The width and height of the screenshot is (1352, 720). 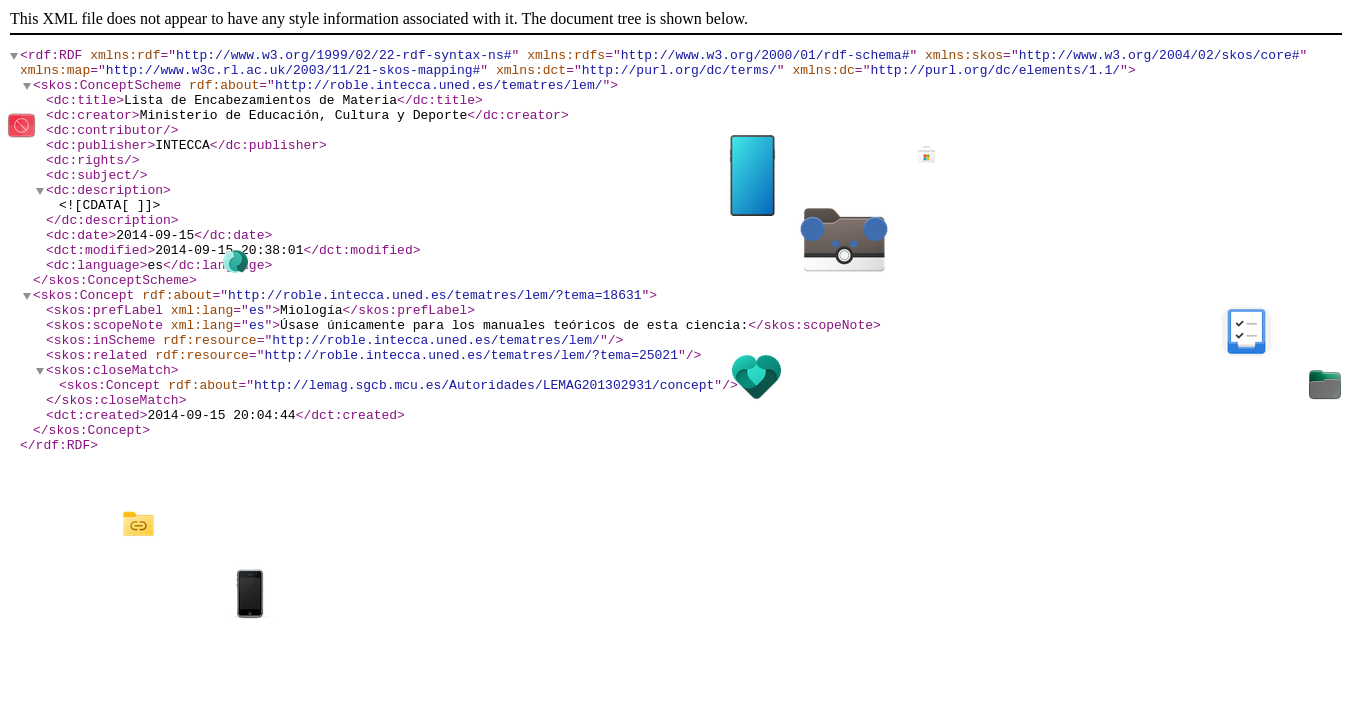 I want to click on open the Microsoft Store app, so click(x=926, y=154).